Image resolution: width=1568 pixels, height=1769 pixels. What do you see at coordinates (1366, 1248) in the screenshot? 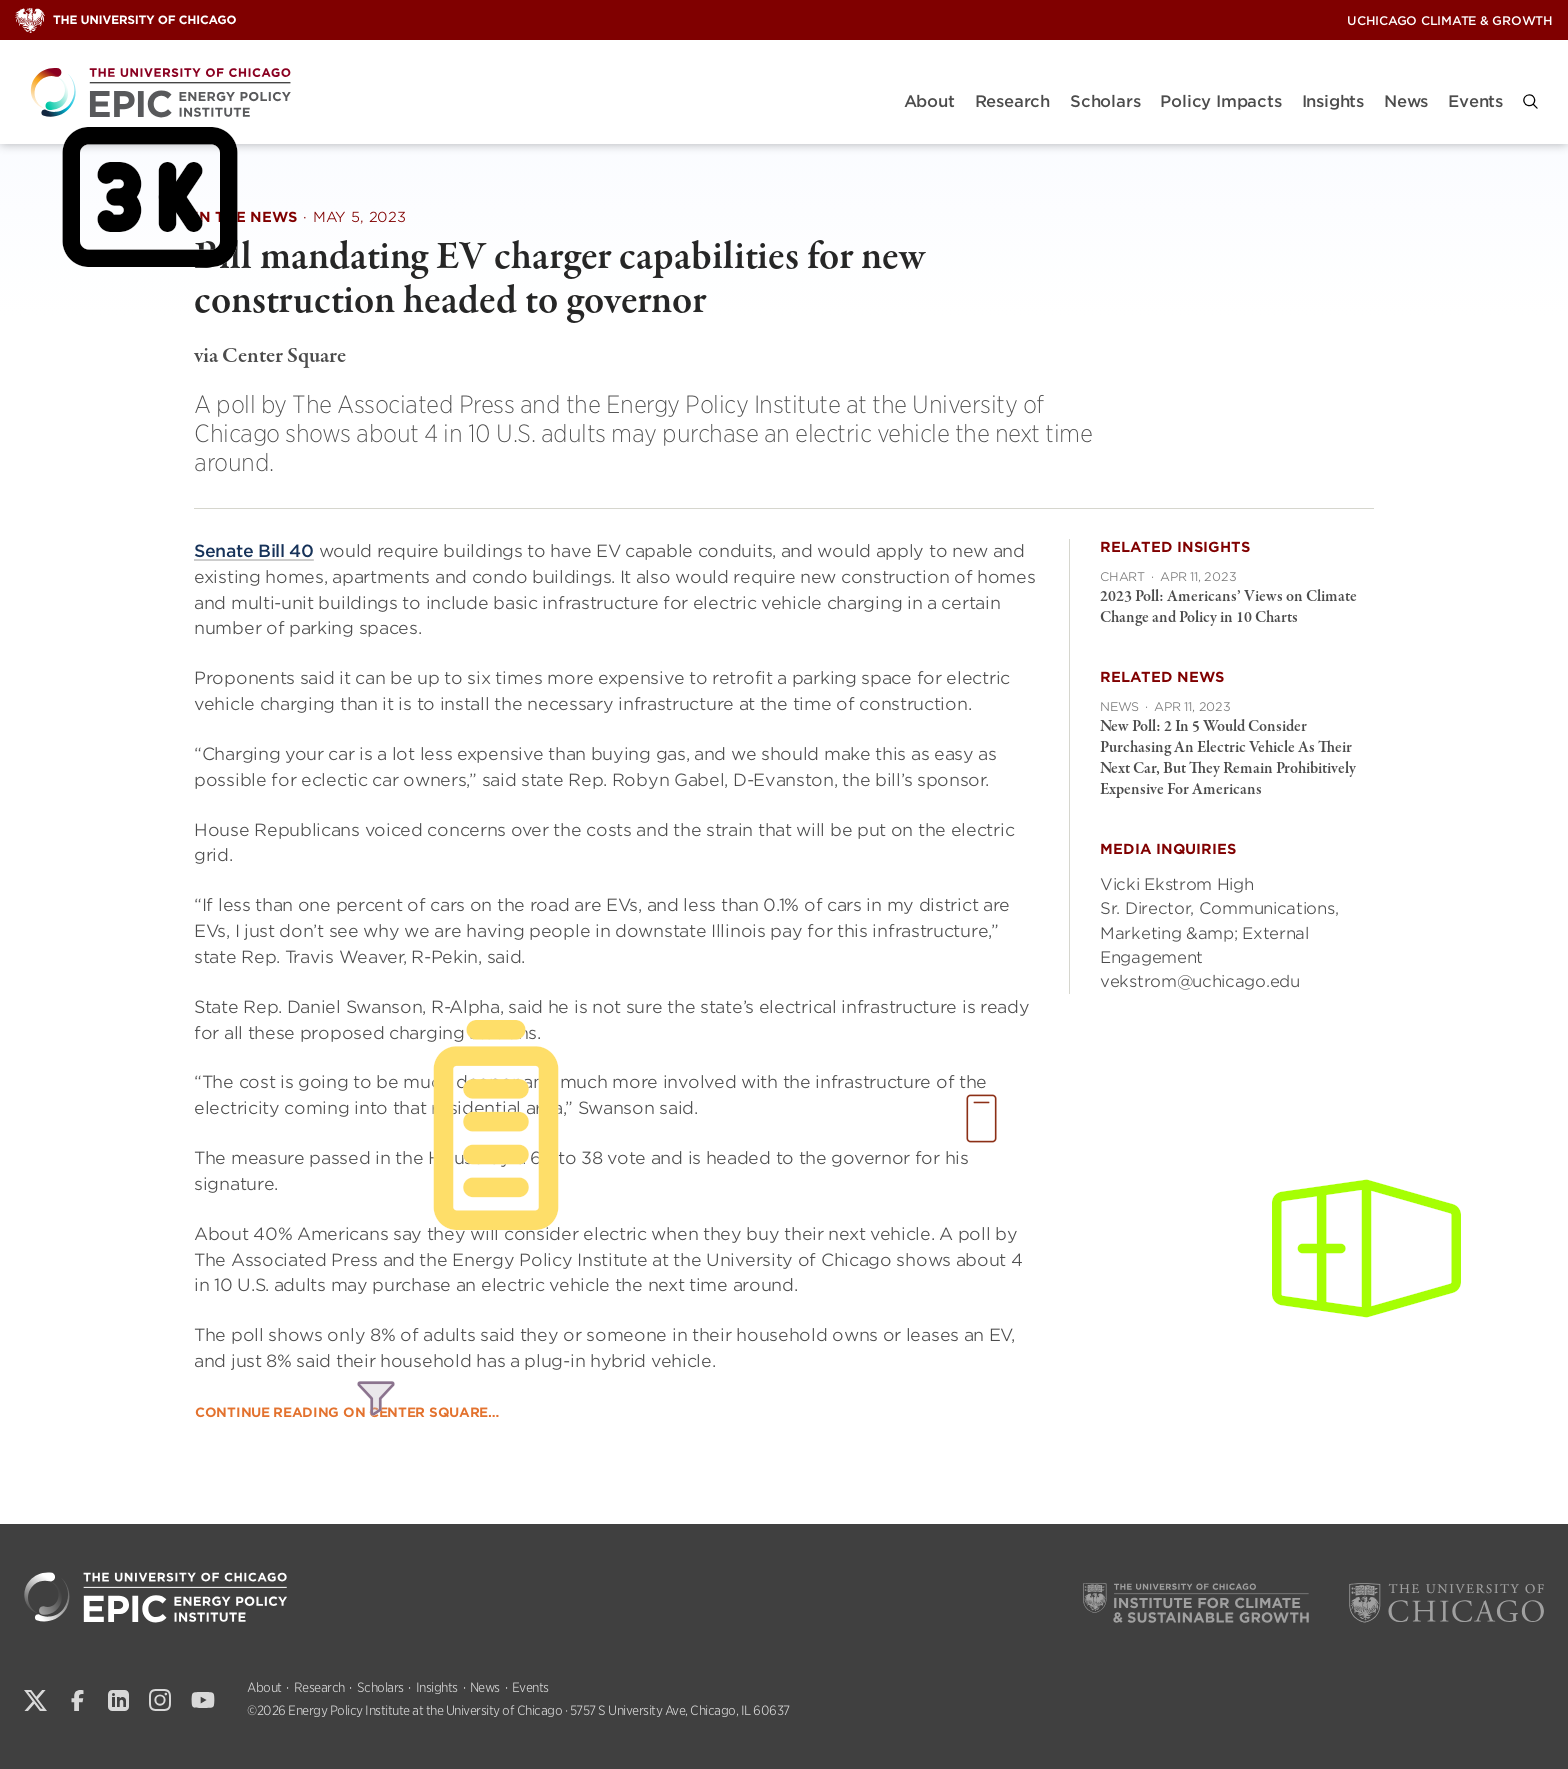
I see `view shipping or freight details` at bounding box center [1366, 1248].